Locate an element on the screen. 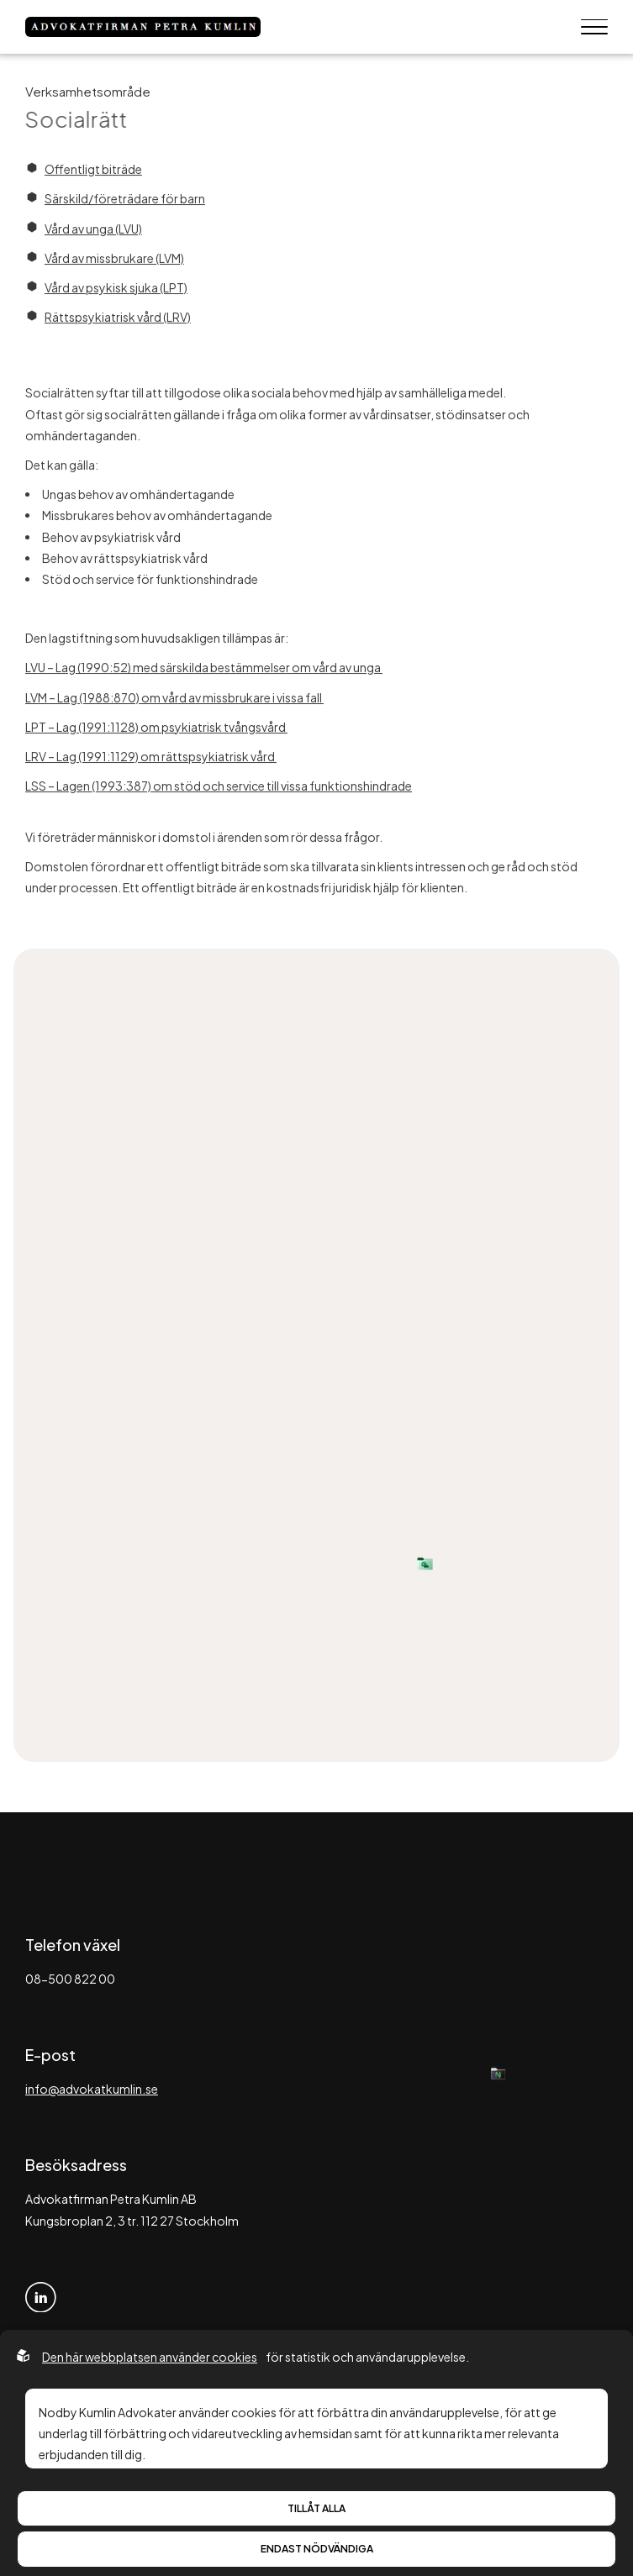  open microsoft project files folder is located at coordinates (425, 1564).